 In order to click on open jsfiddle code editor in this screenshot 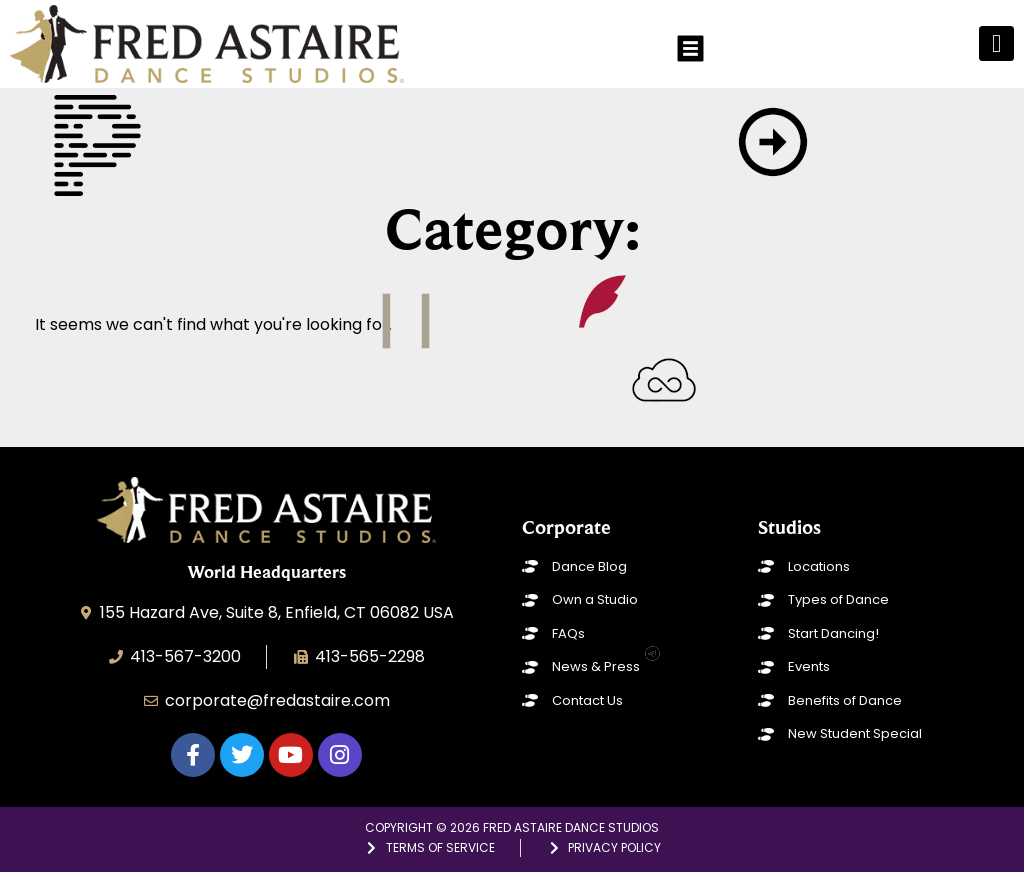, I will do `click(664, 380)`.